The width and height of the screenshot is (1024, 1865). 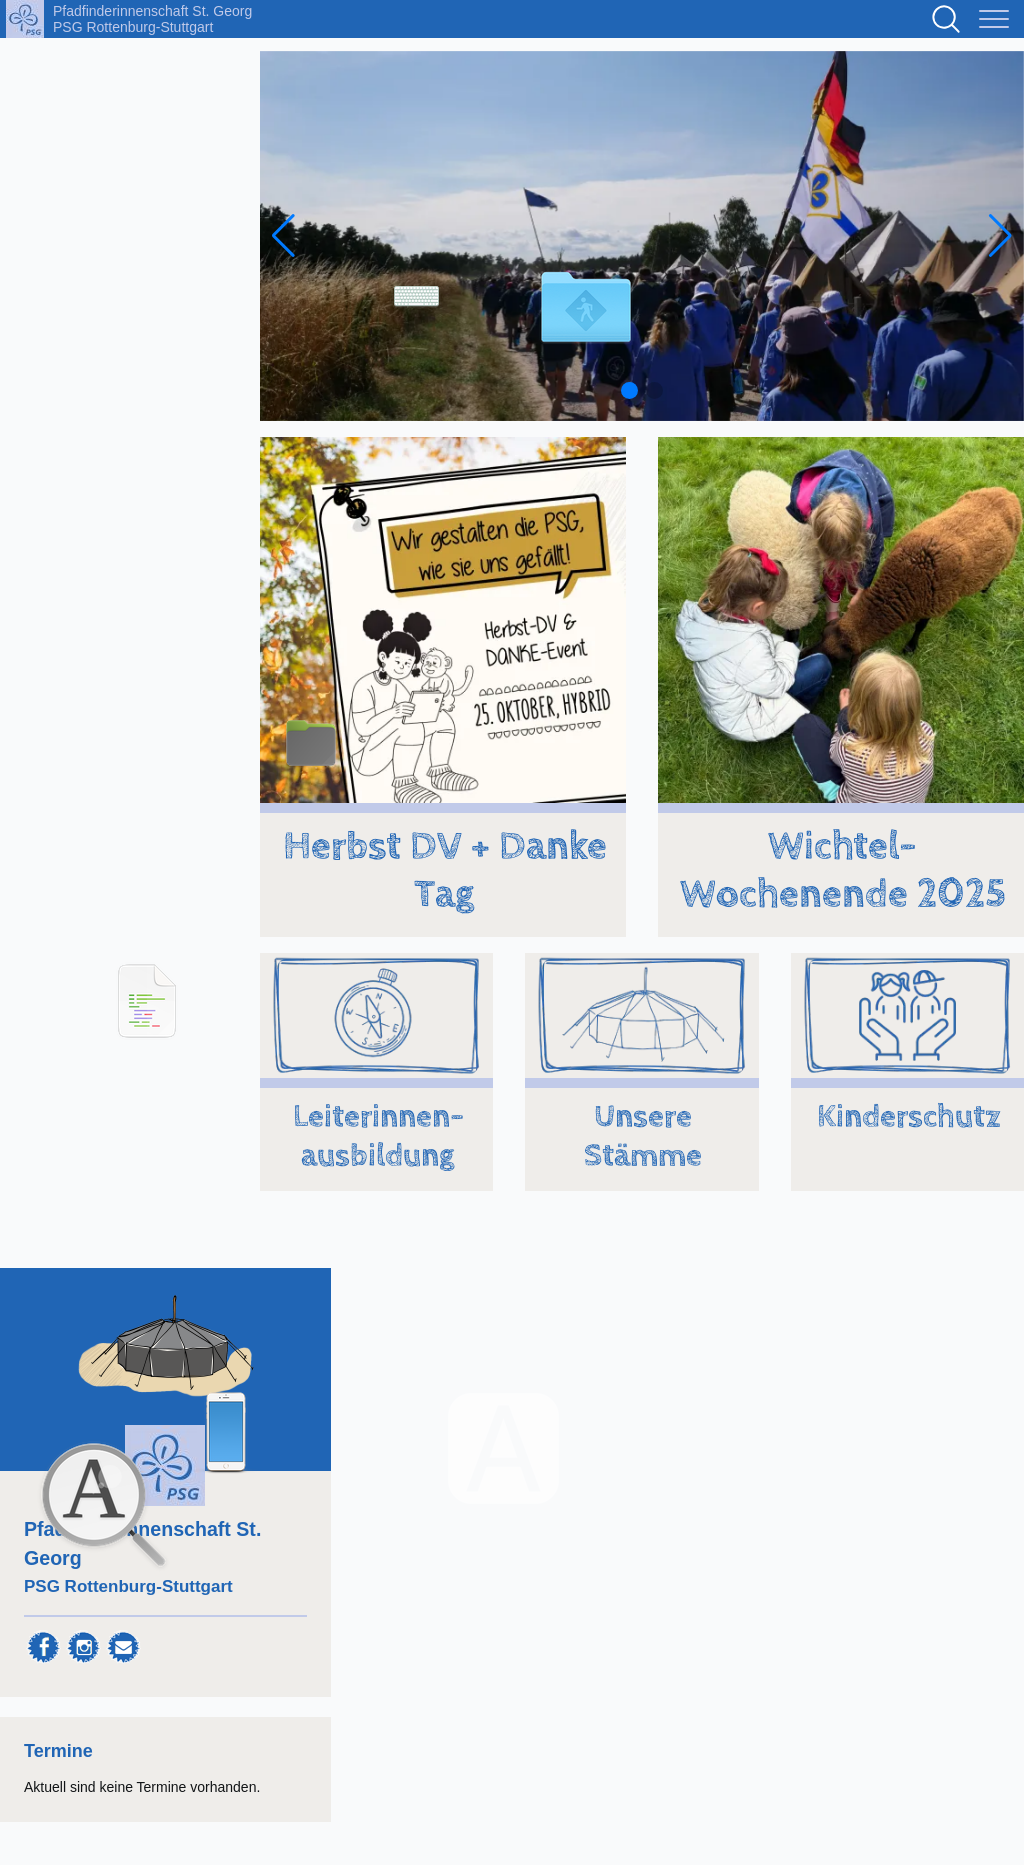 I want to click on M_Library_TextStyle_Icon icon, so click(x=503, y=1448).